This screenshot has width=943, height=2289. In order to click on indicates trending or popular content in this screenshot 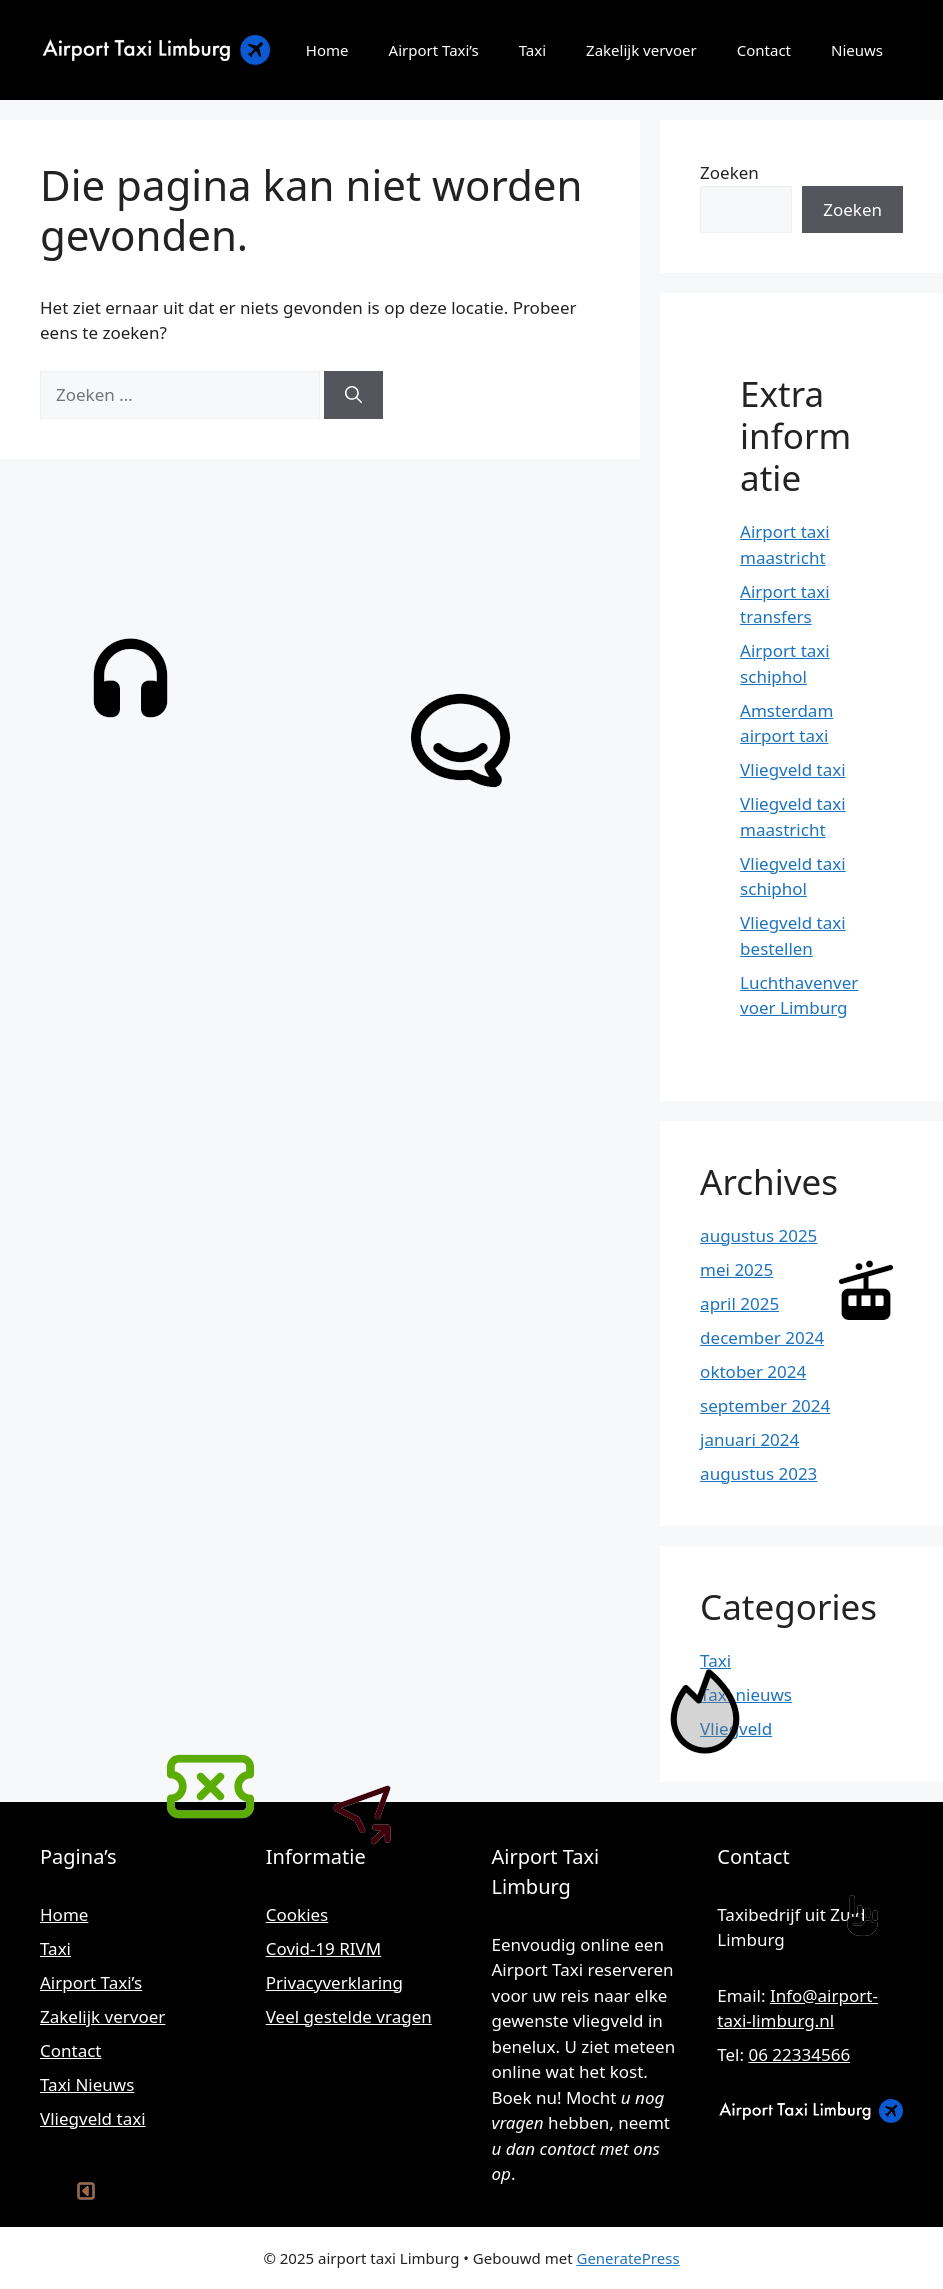, I will do `click(705, 1713)`.